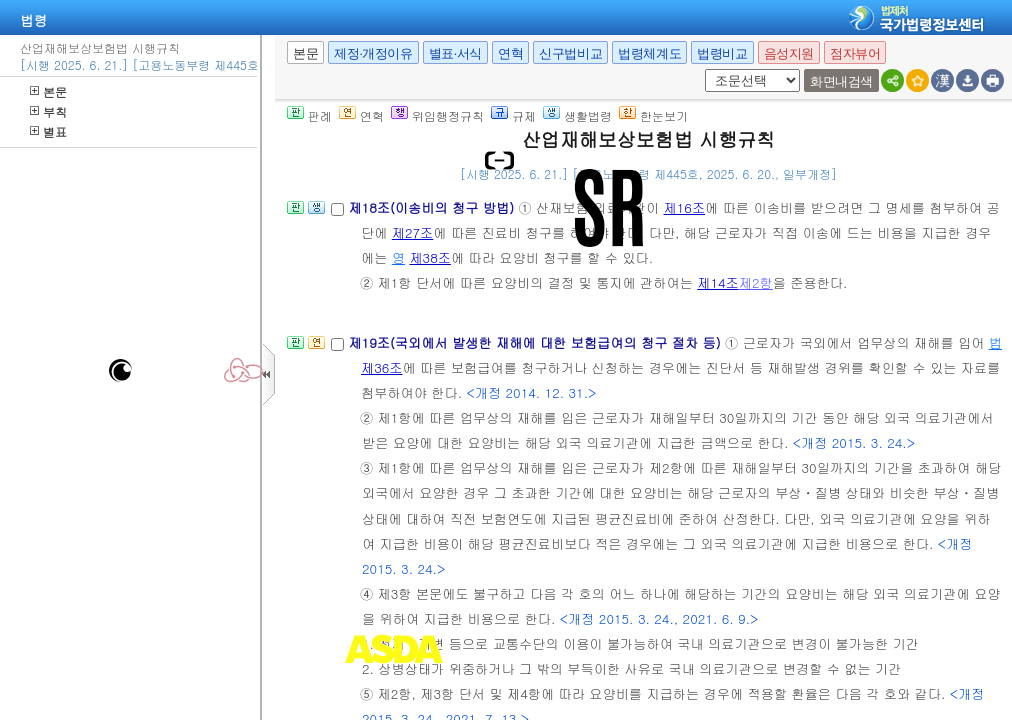 This screenshot has height=720, width=1012. I want to click on Asda brand logo, so click(394, 649).